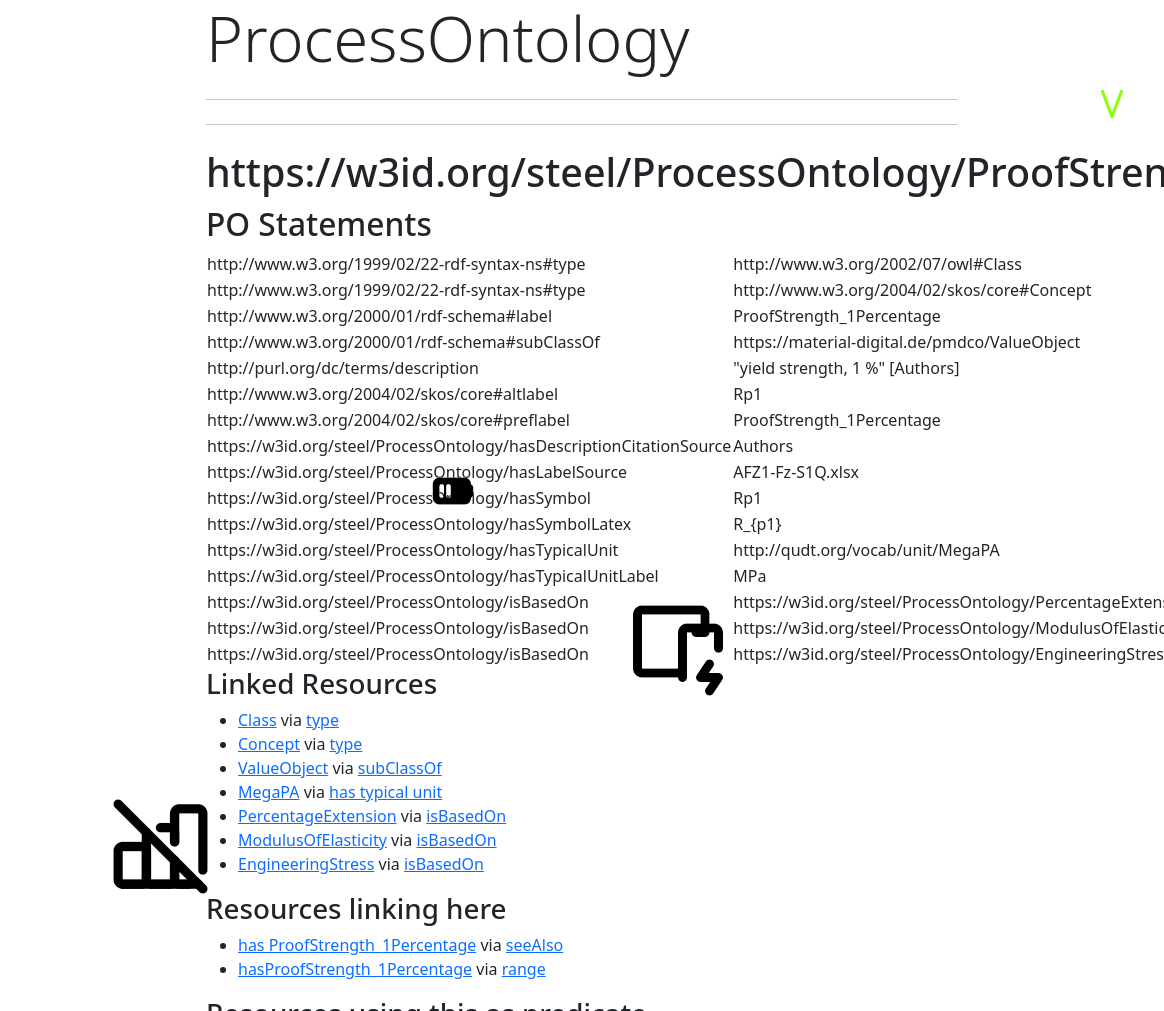 Image resolution: width=1164 pixels, height=1011 pixels. Describe the element at coordinates (678, 646) in the screenshot. I see `device charging or power status` at that location.